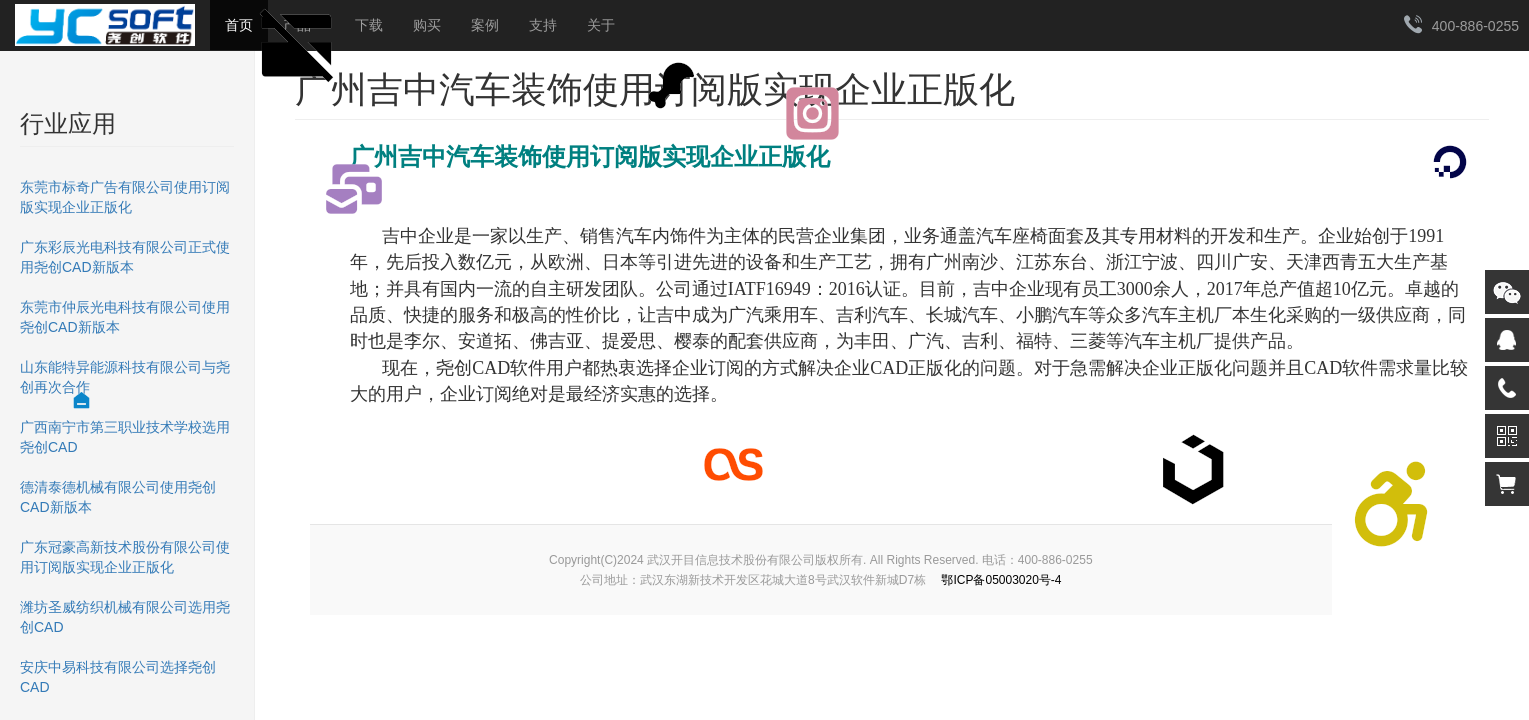 The width and height of the screenshot is (1529, 720). Describe the element at coordinates (671, 85) in the screenshot. I see `access food or dining options` at that location.